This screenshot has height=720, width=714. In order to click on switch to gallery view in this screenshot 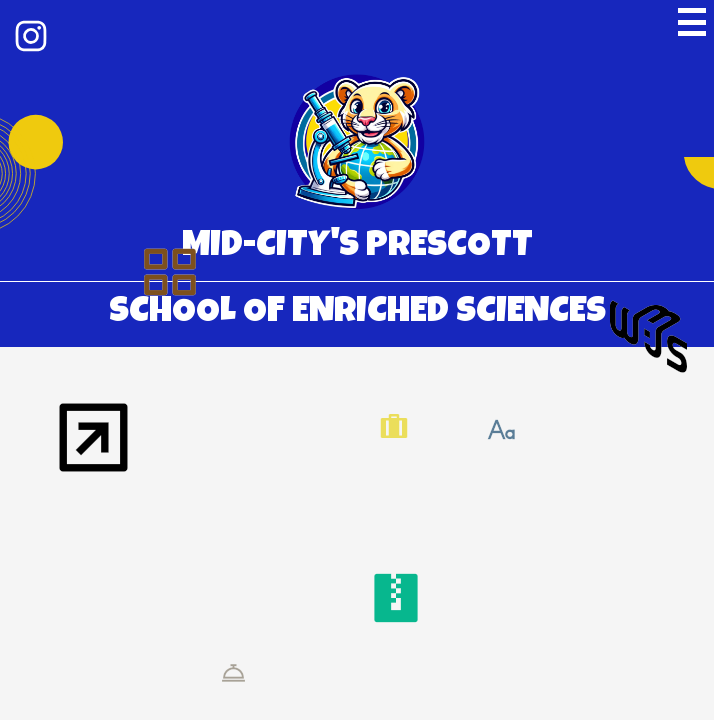, I will do `click(170, 272)`.